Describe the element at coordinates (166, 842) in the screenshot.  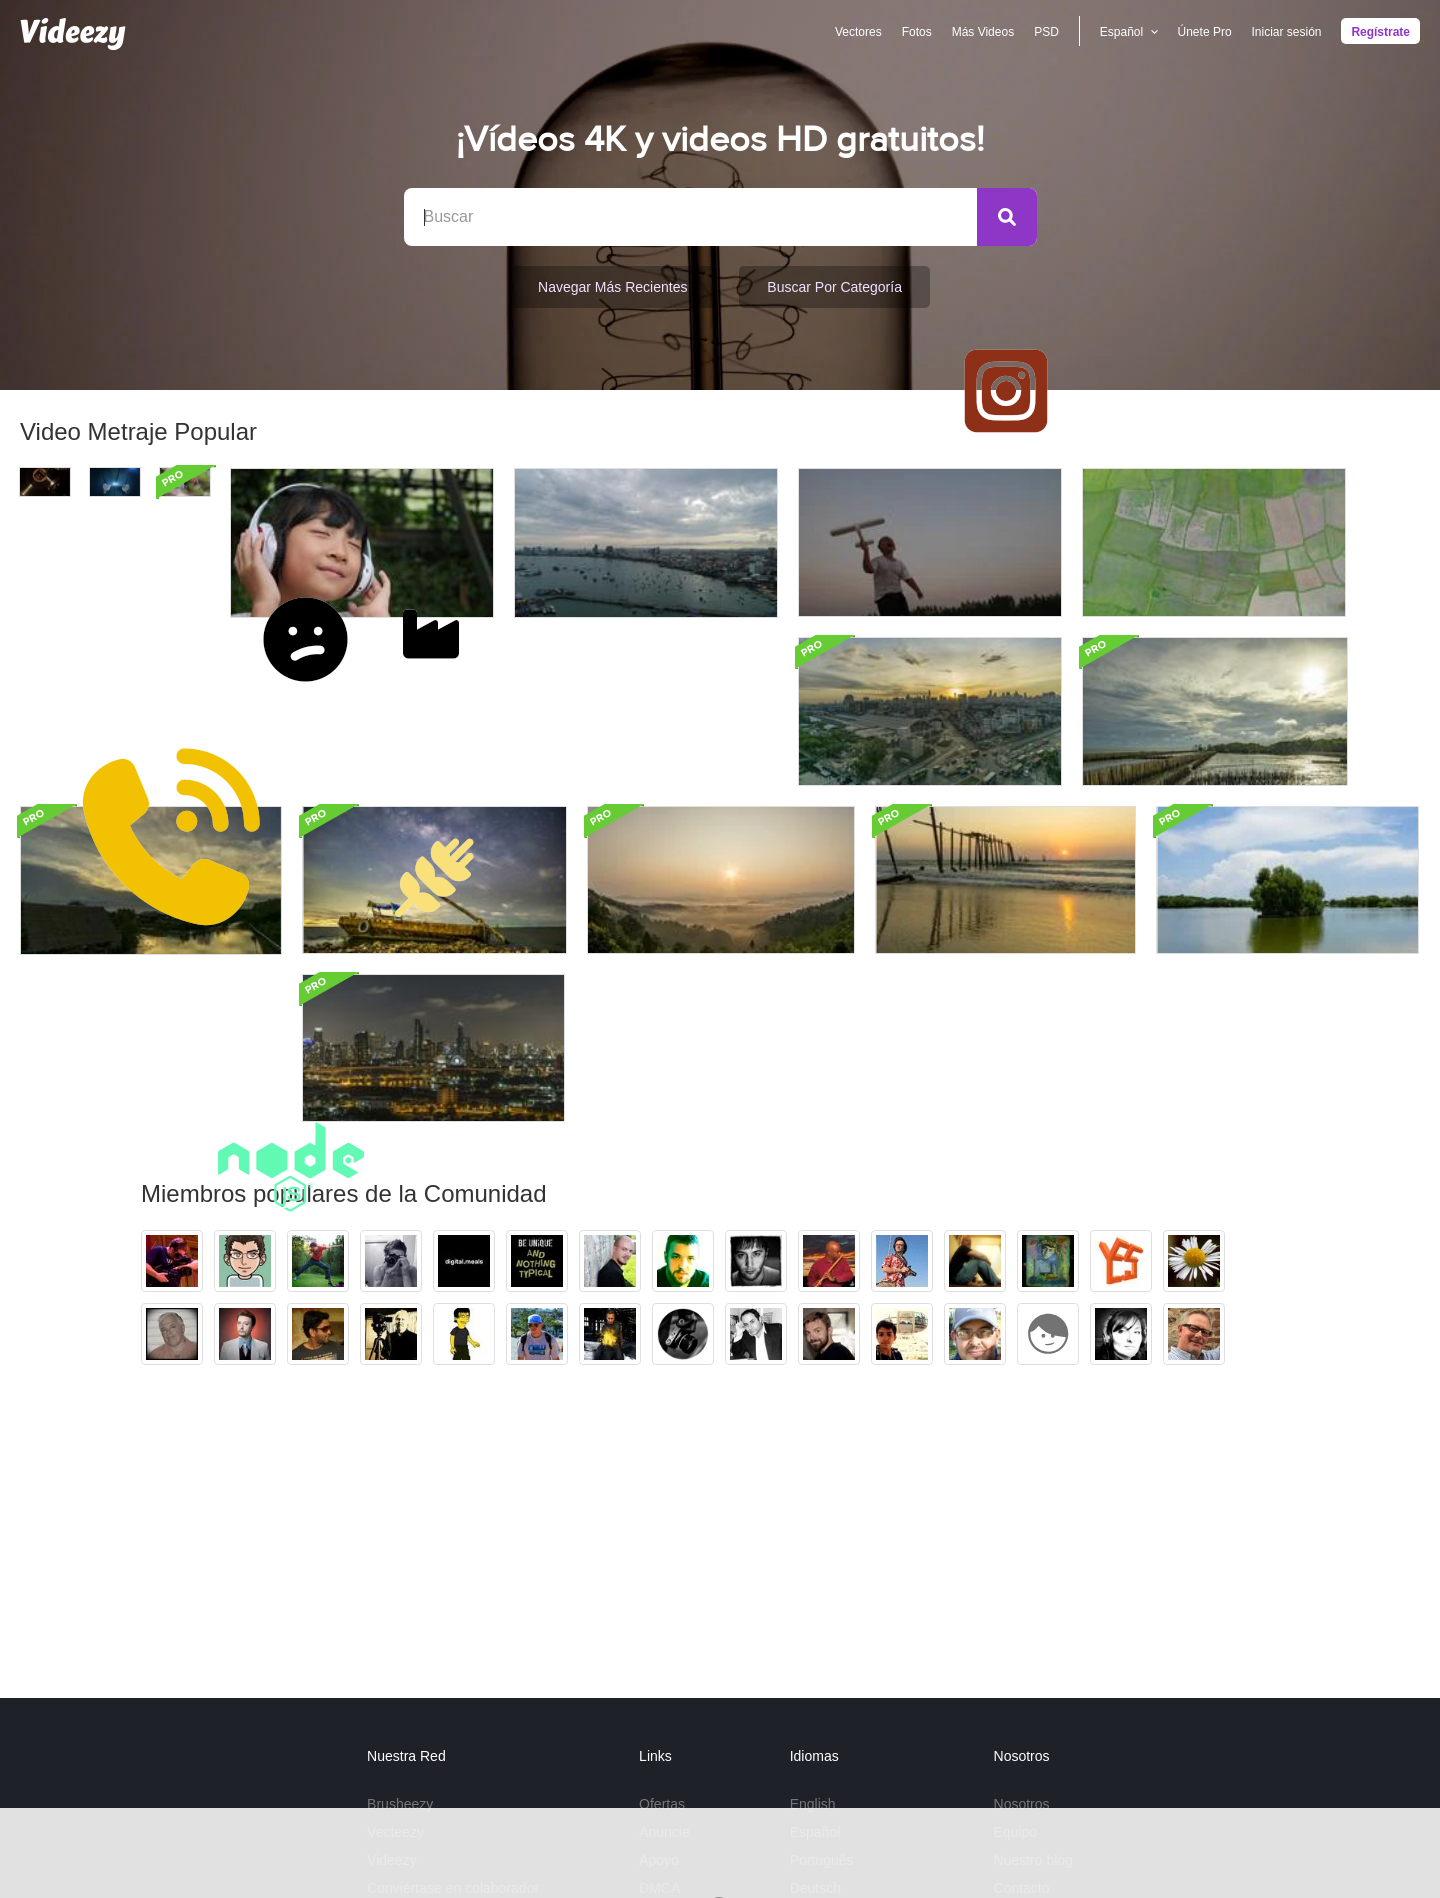
I see `indicates an active or ongoing call` at that location.